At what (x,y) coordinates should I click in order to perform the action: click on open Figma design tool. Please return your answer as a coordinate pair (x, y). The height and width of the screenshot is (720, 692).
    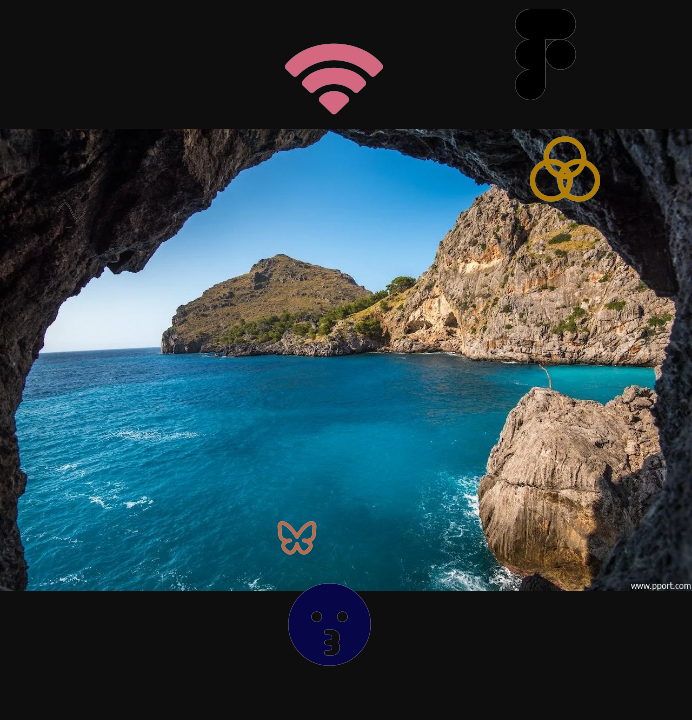
    Looking at the image, I should click on (545, 54).